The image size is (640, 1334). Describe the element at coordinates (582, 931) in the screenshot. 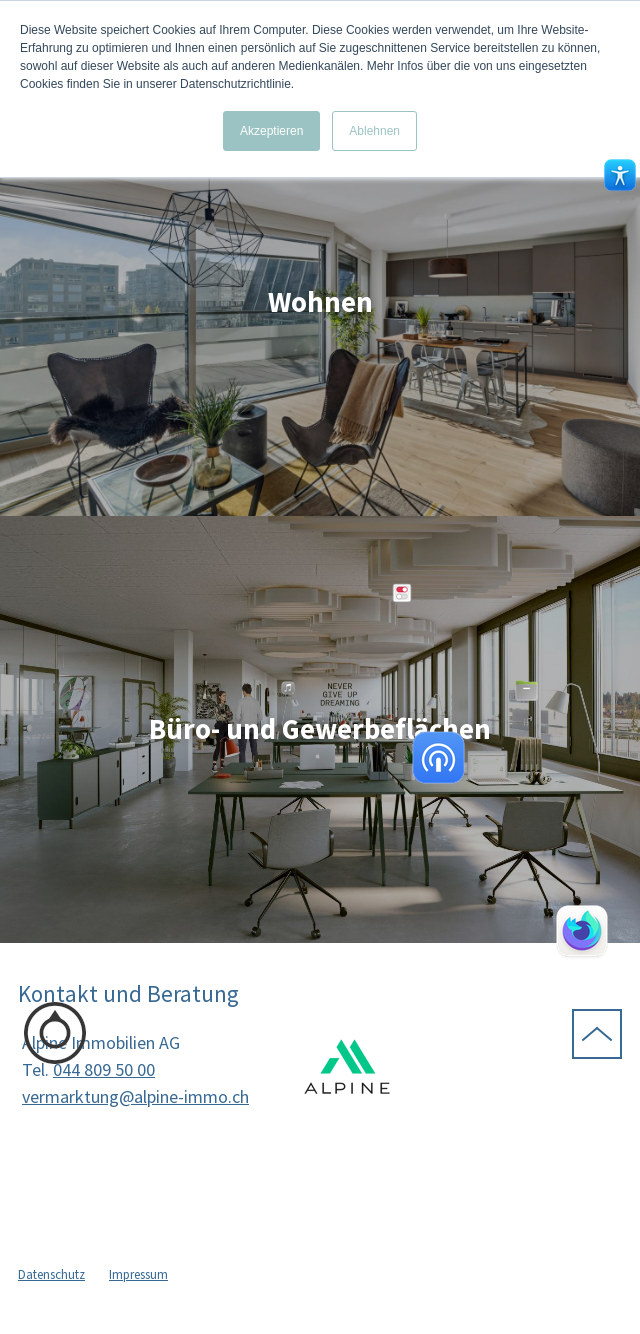

I see `open firefox nightly browser` at that location.